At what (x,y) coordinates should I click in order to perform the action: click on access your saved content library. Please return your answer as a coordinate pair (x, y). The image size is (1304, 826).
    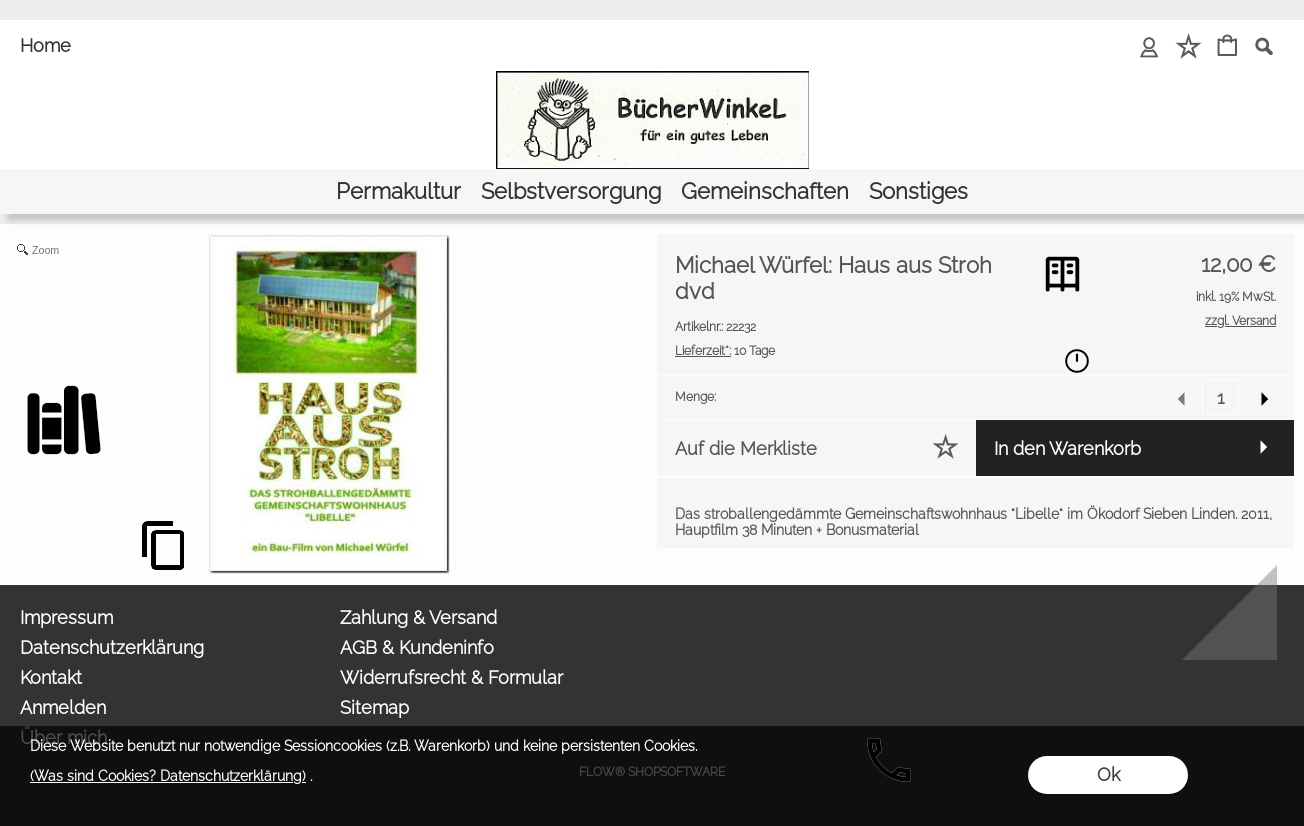
    Looking at the image, I should click on (64, 420).